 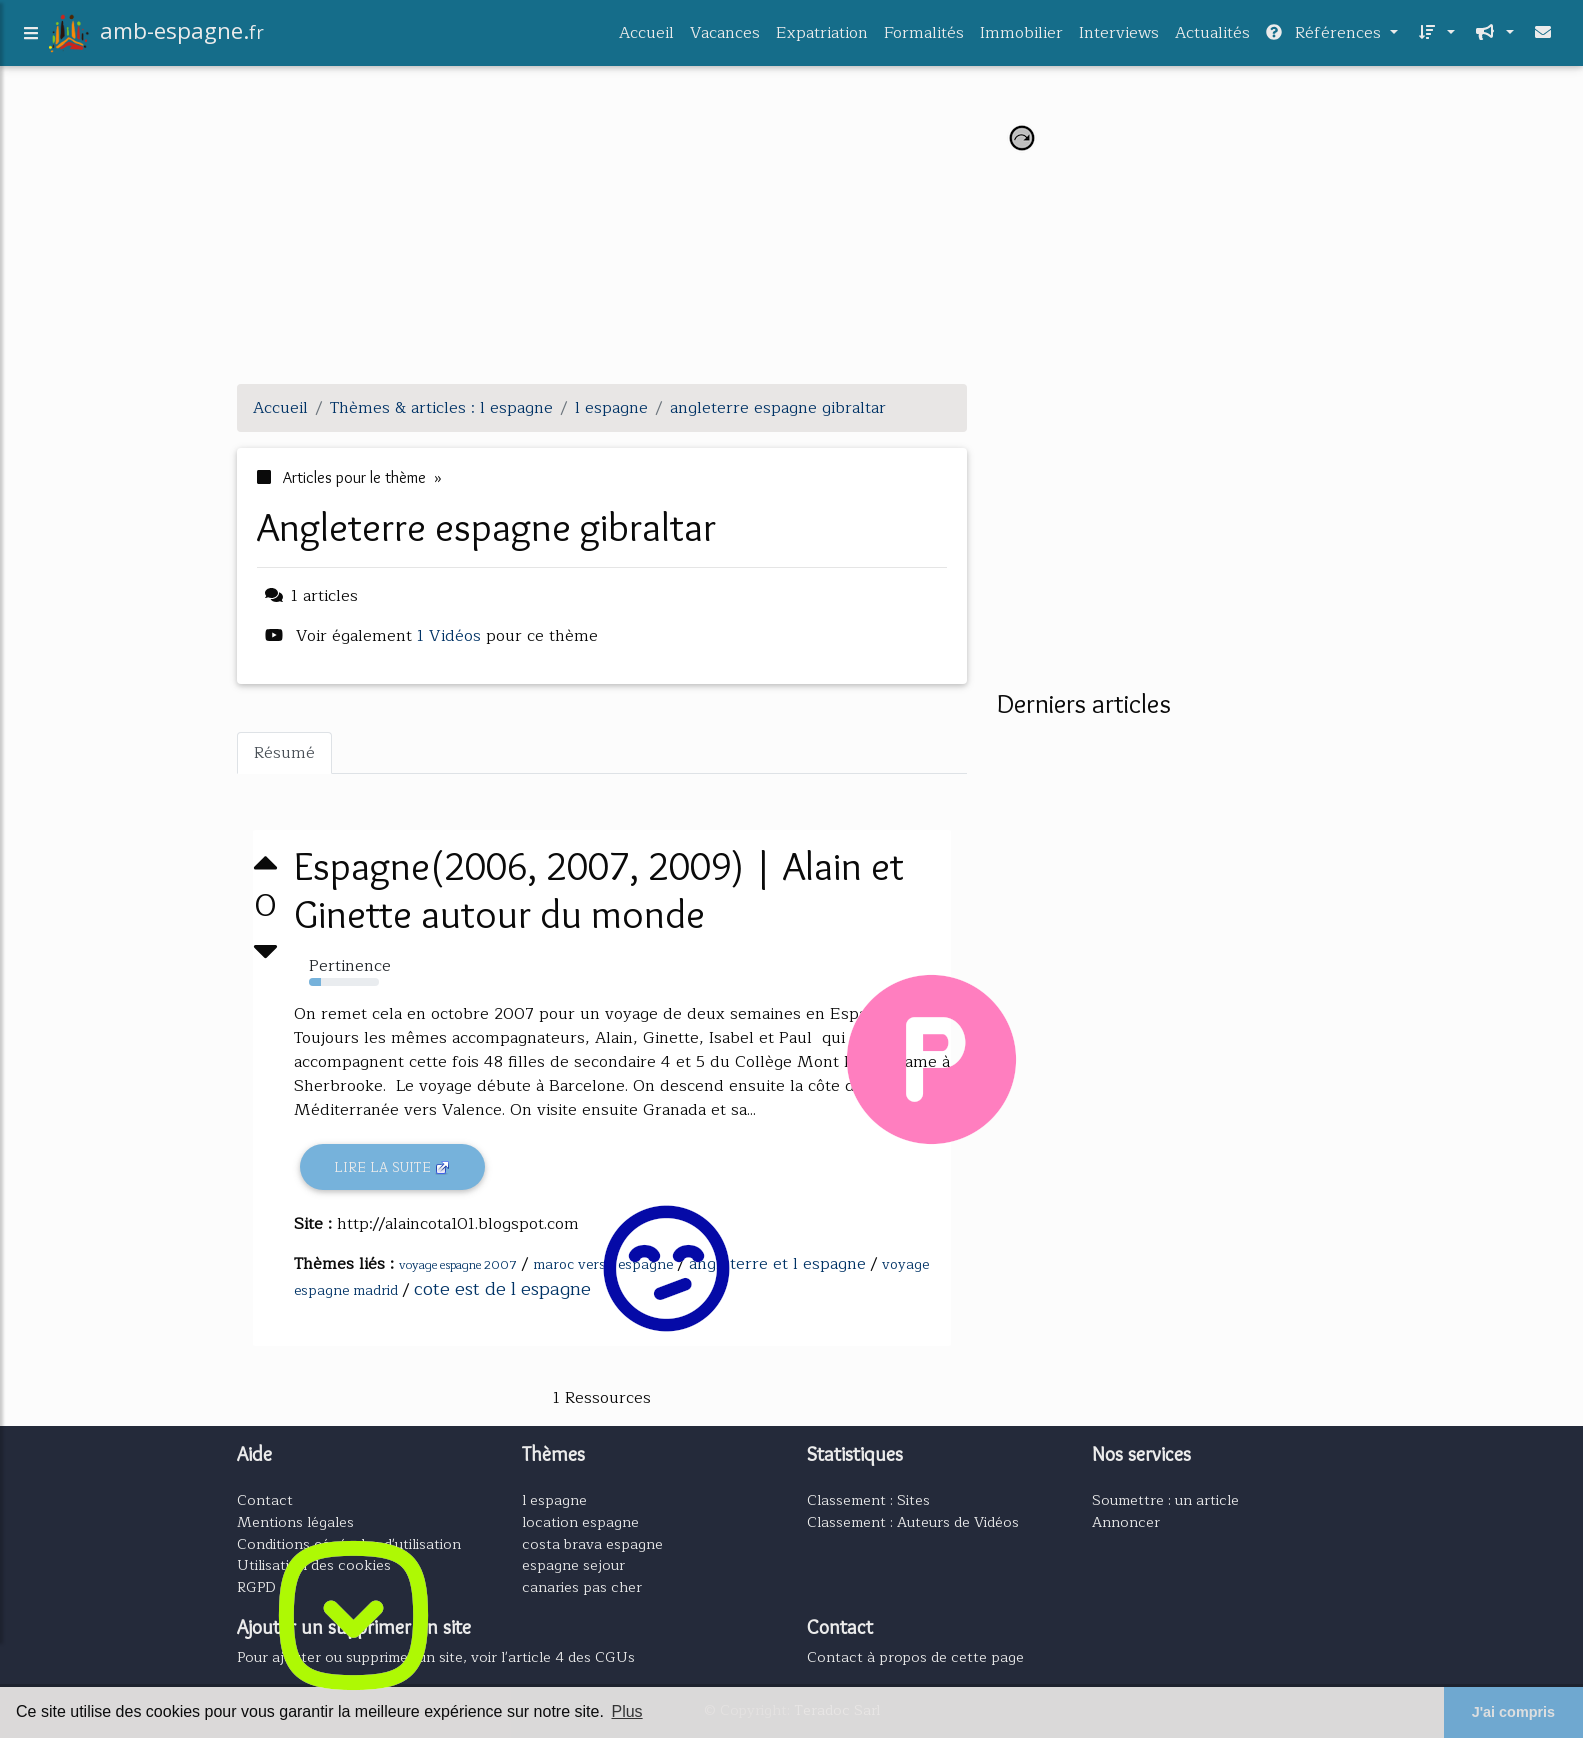 I want to click on expand dropdown menu or content, so click(x=353, y=1615).